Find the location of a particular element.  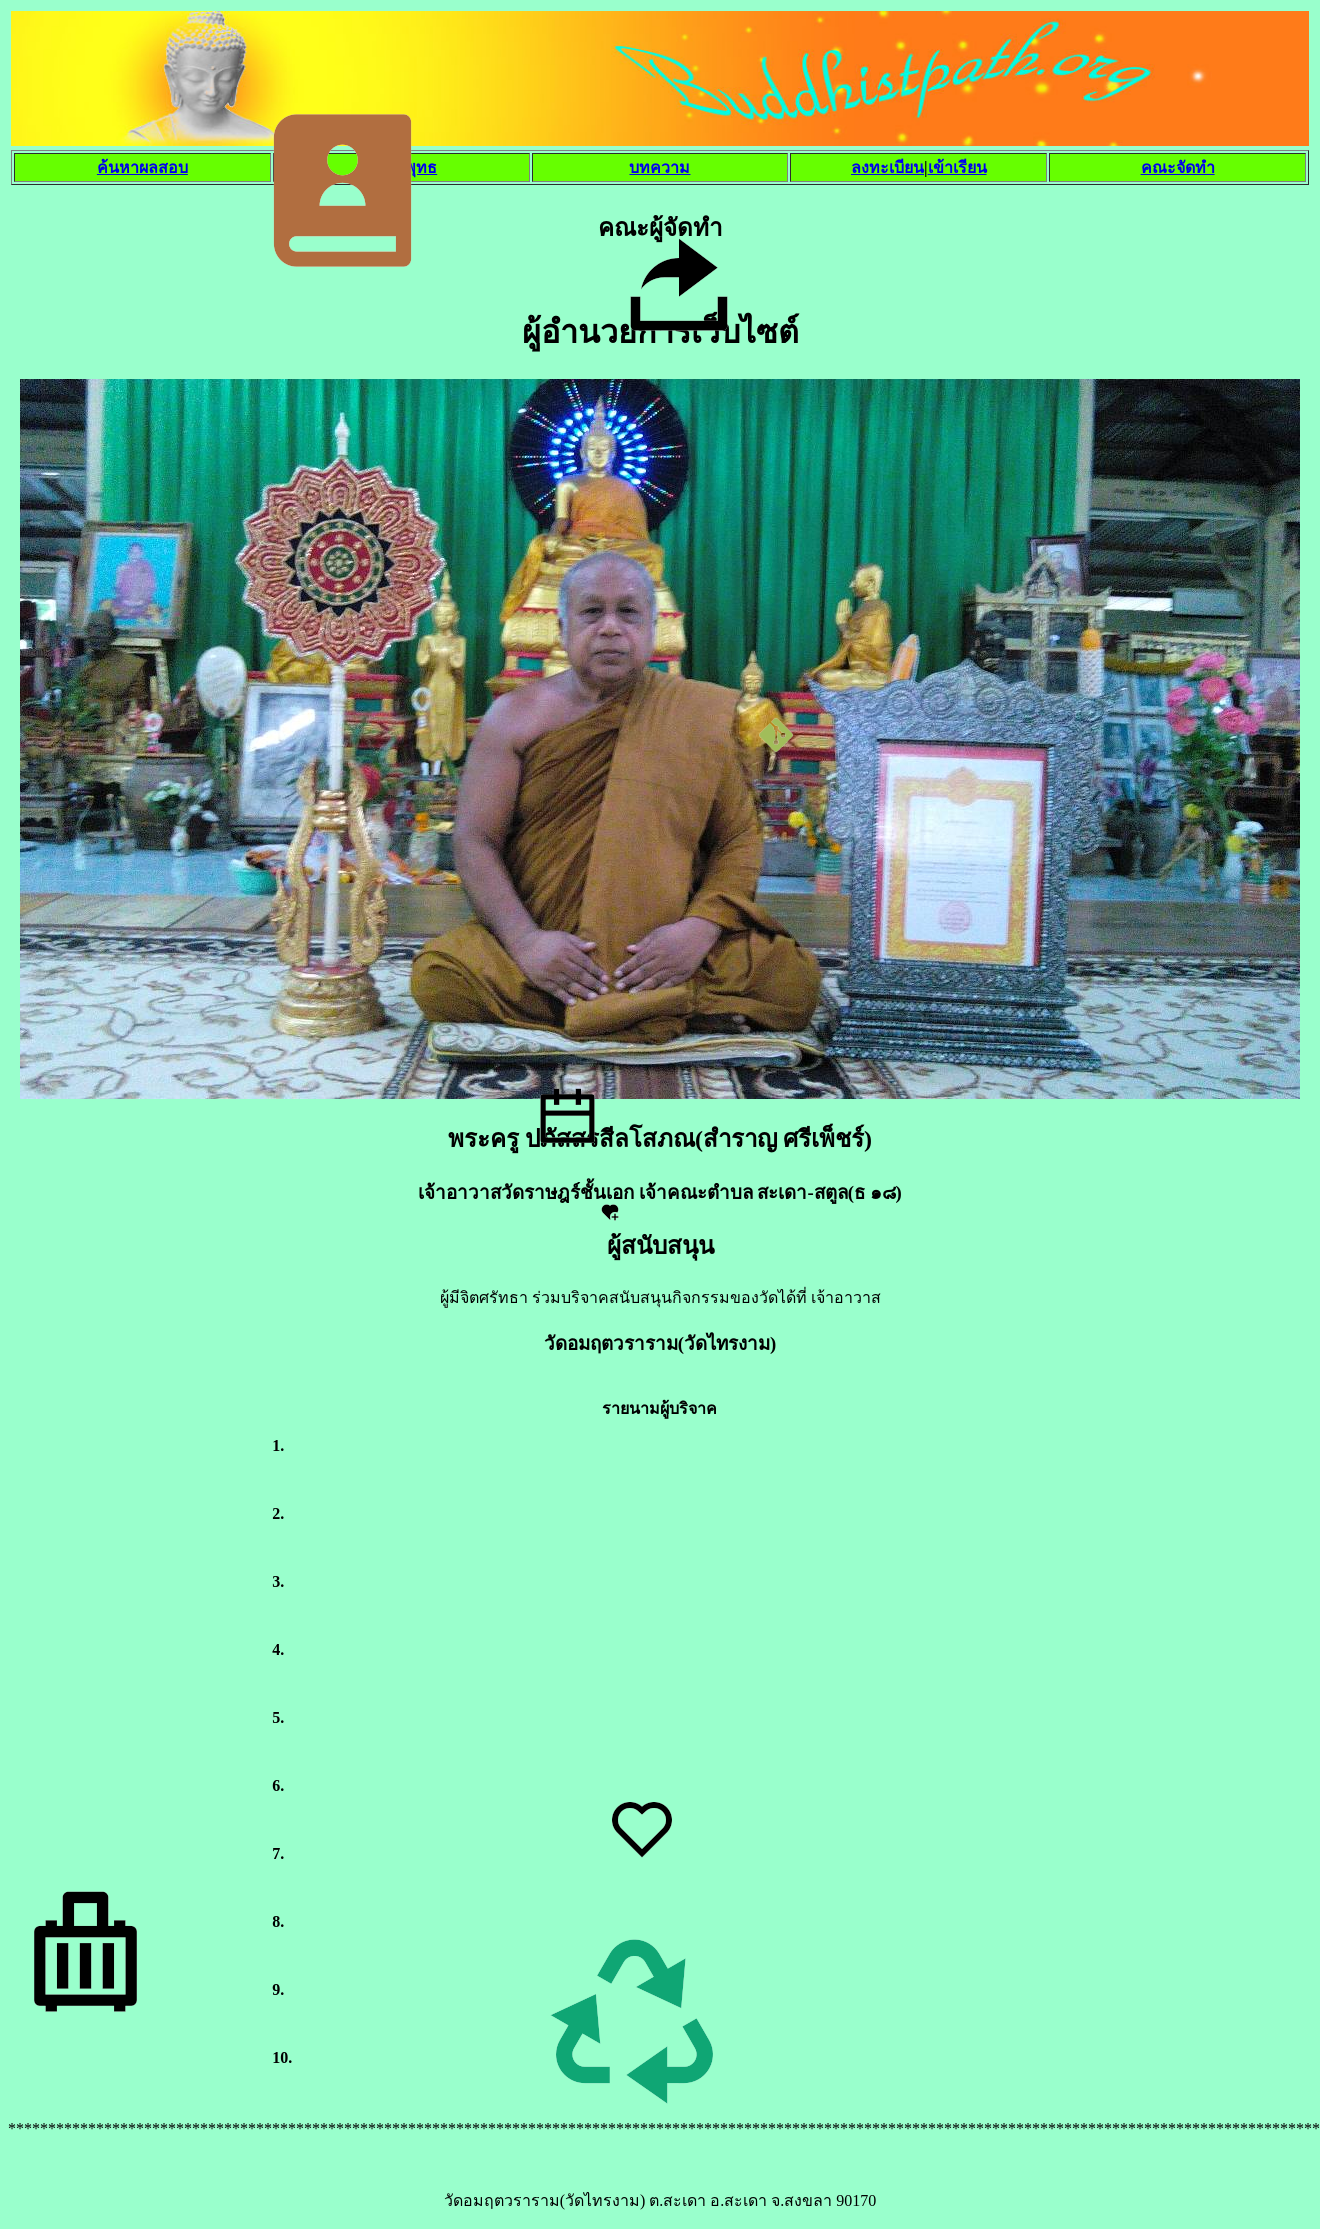

share content to another app or person is located at coordinates (679, 287).